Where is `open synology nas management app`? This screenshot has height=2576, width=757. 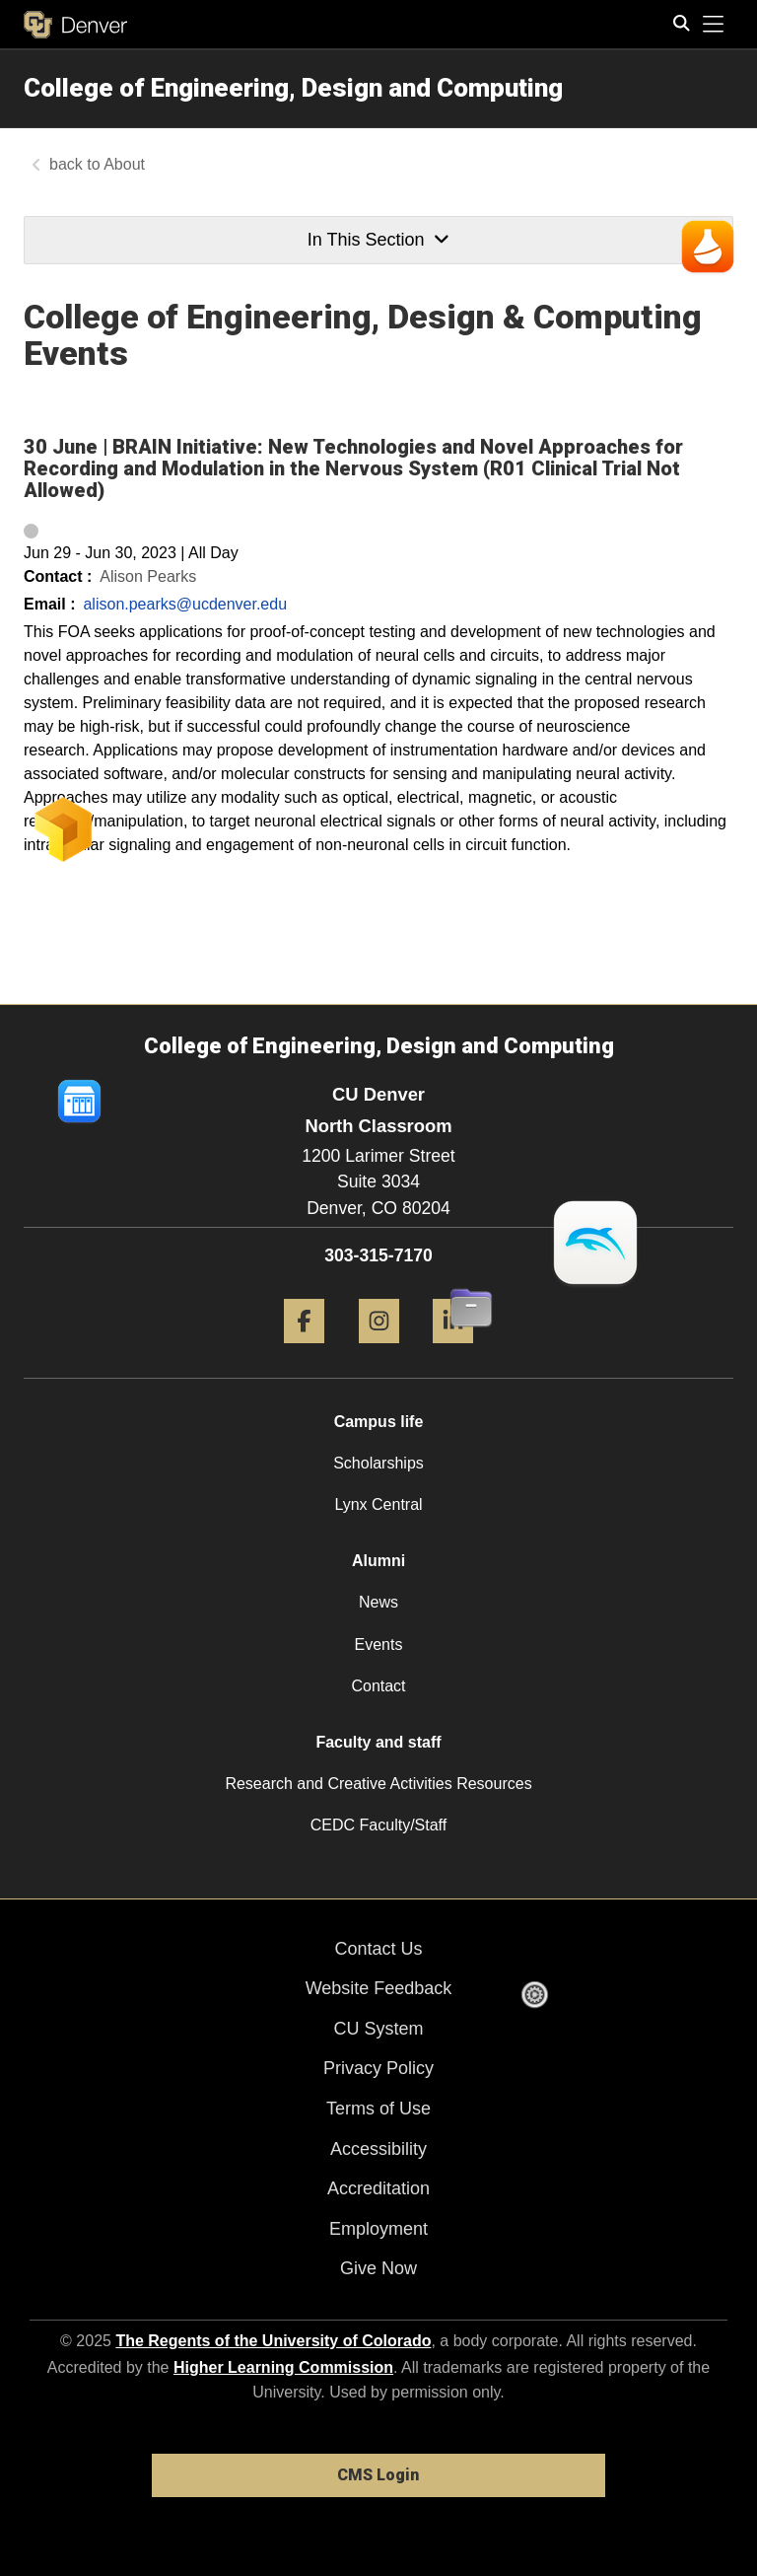
open synology nas management app is located at coordinates (79, 1101).